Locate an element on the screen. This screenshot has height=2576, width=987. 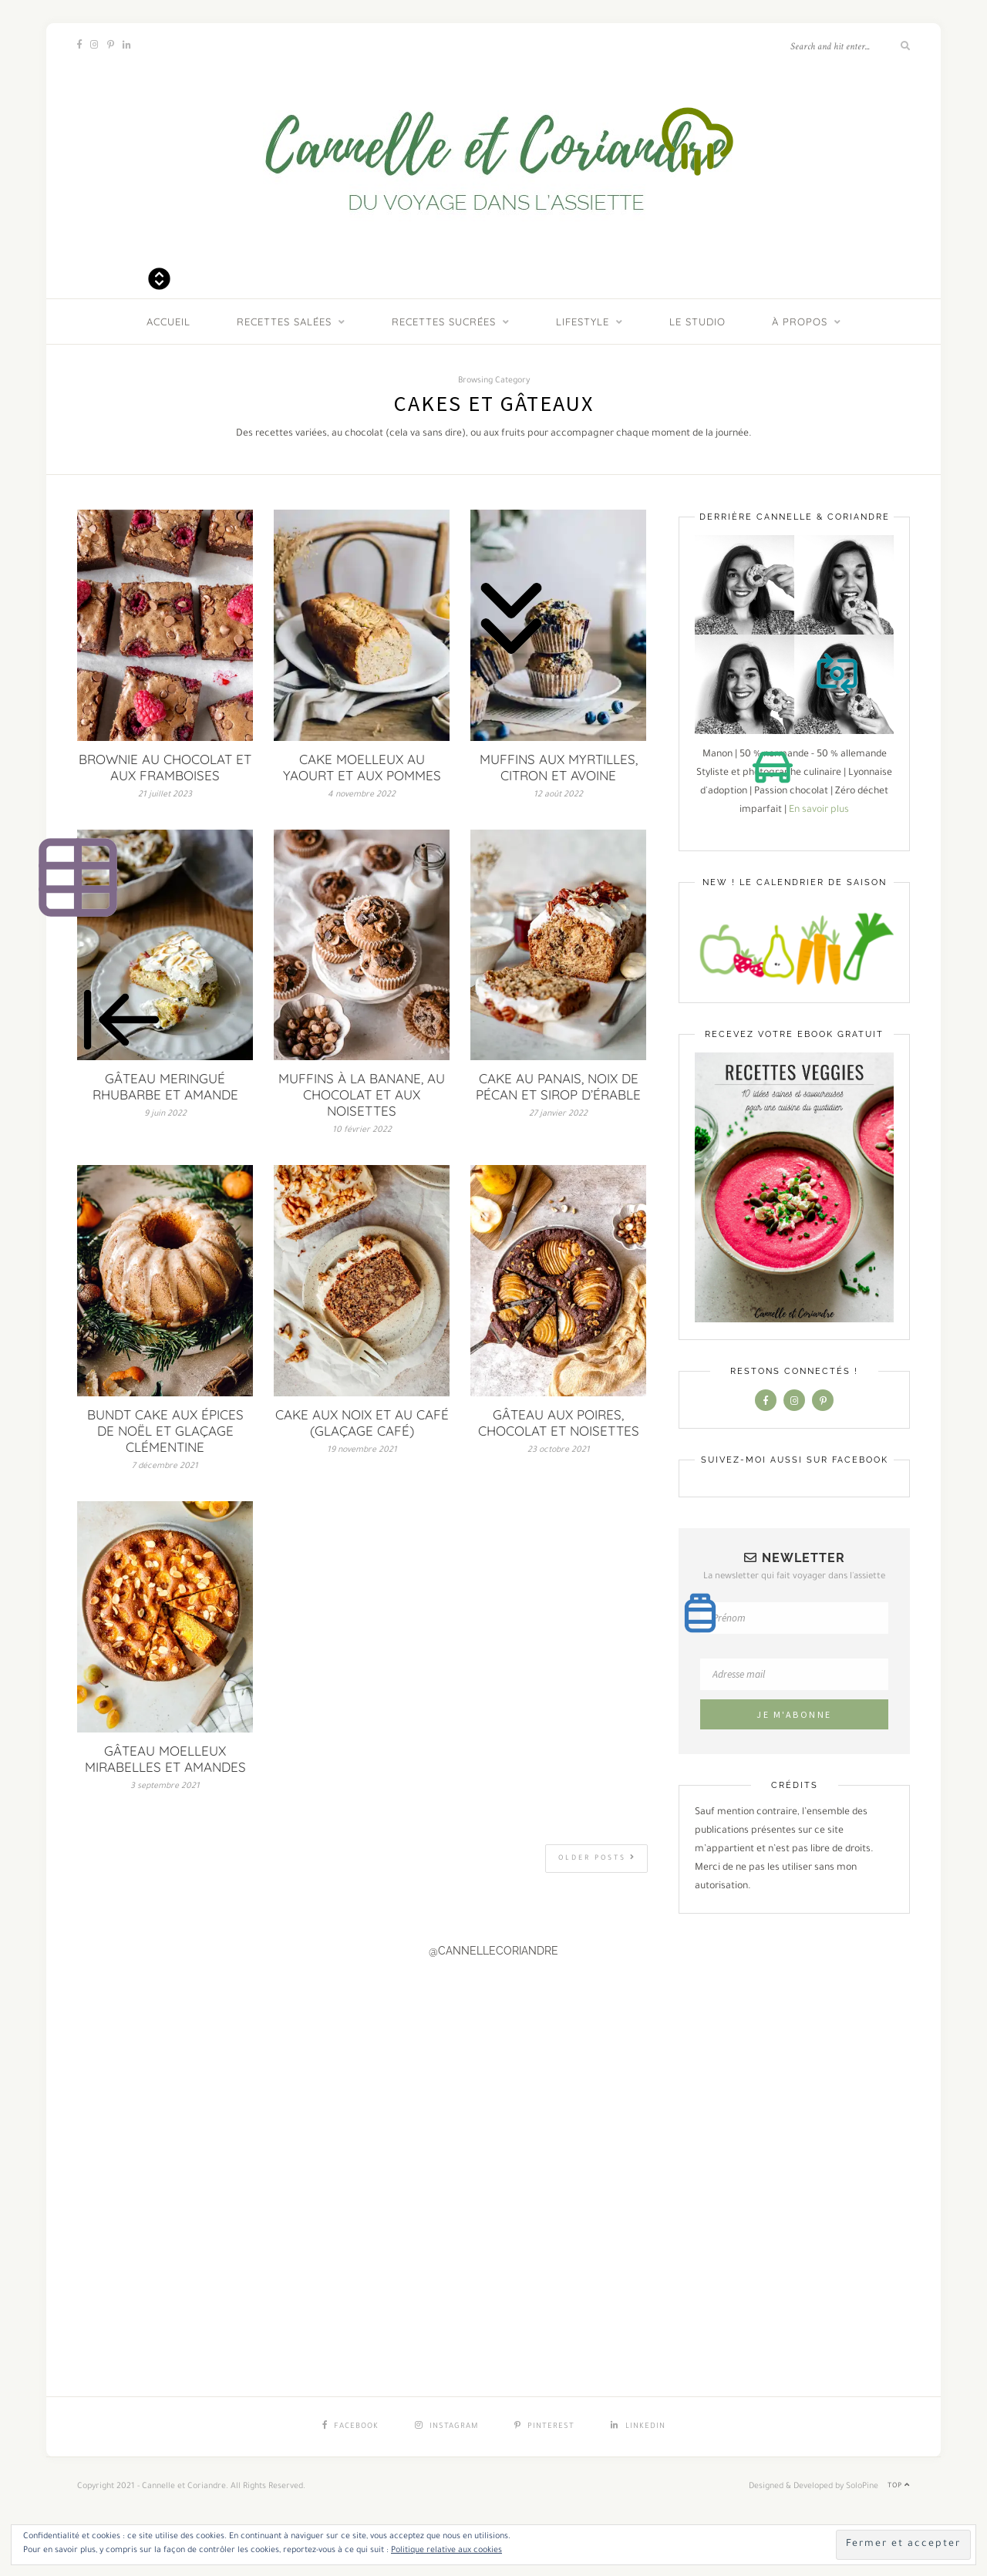
access vehicle or driving settings is located at coordinates (773, 768).